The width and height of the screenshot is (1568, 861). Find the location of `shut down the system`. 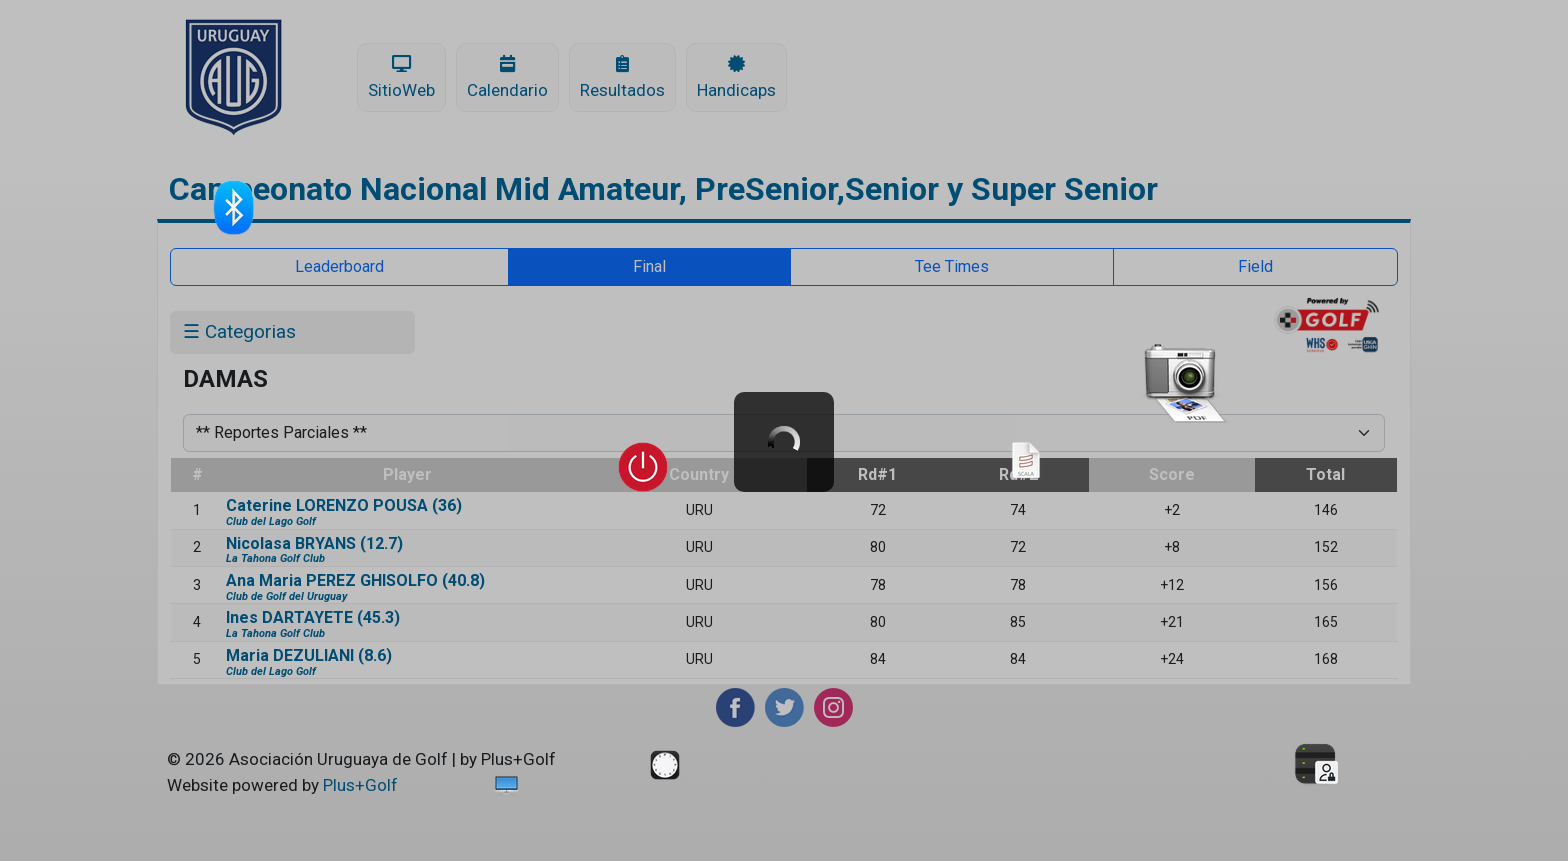

shut down the system is located at coordinates (643, 467).